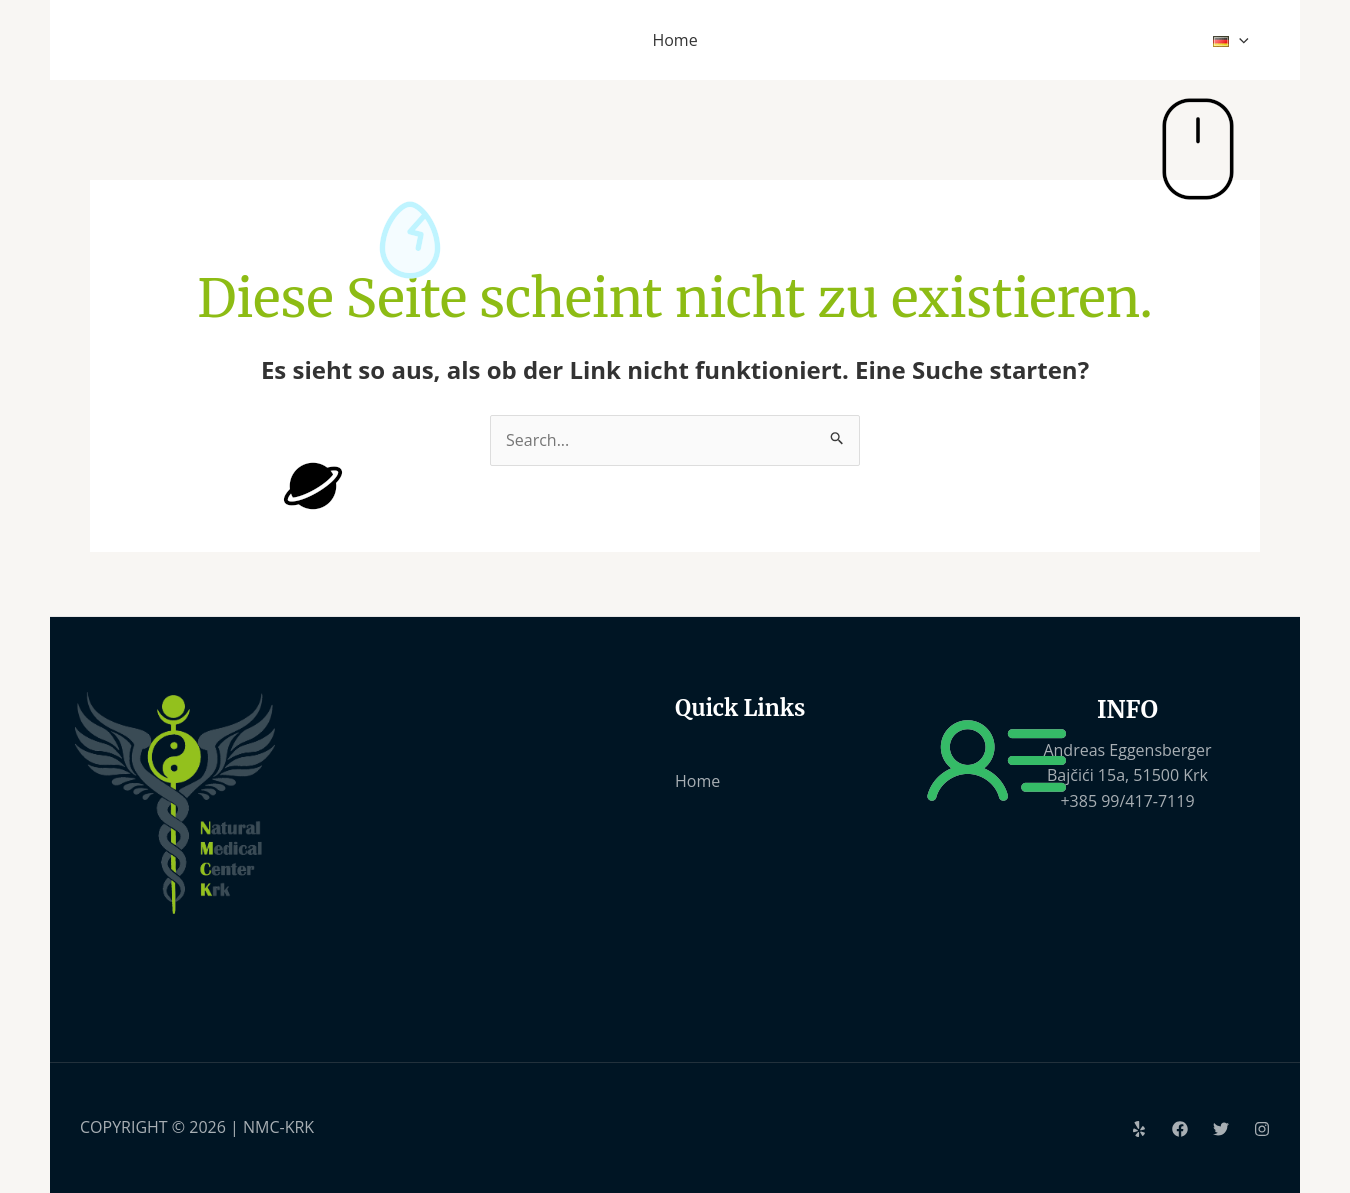 Image resolution: width=1350 pixels, height=1193 pixels. What do you see at coordinates (1198, 149) in the screenshot?
I see `indicates mouse input device` at bounding box center [1198, 149].